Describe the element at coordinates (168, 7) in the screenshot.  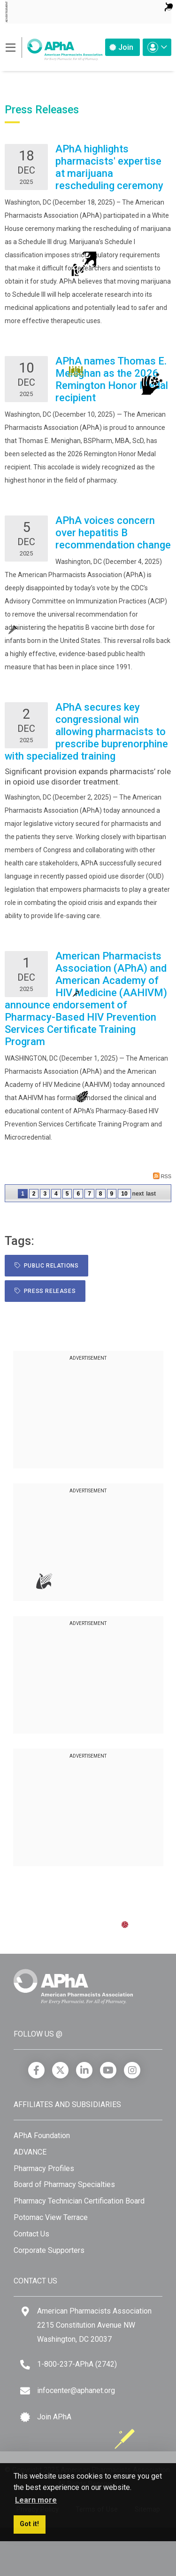
I see `view digestive health information` at that location.